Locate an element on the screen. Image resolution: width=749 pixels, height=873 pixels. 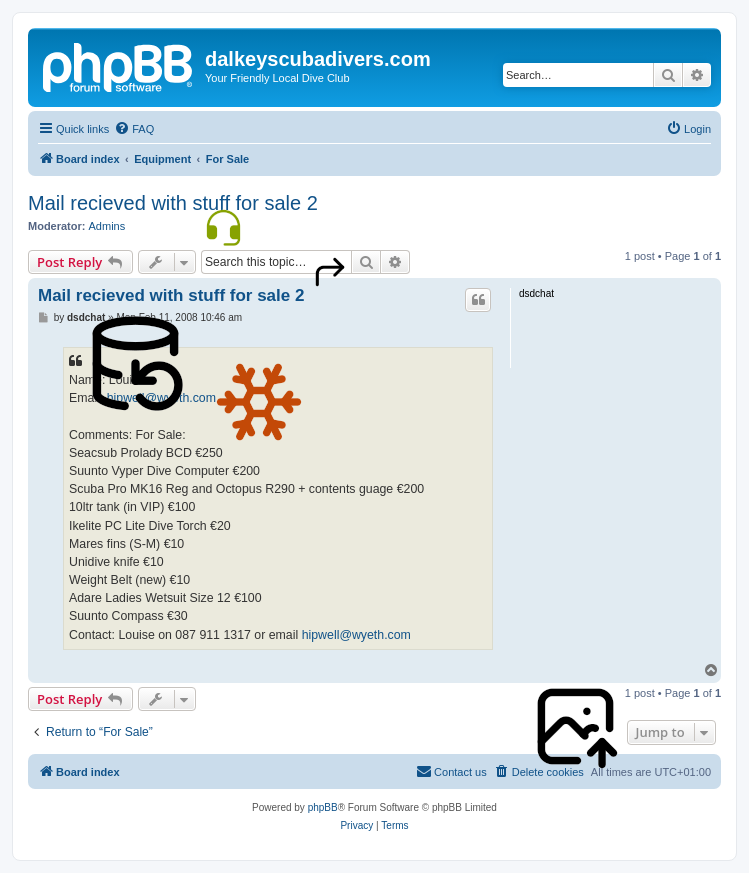
forward or share content is located at coordinates (330, 272).